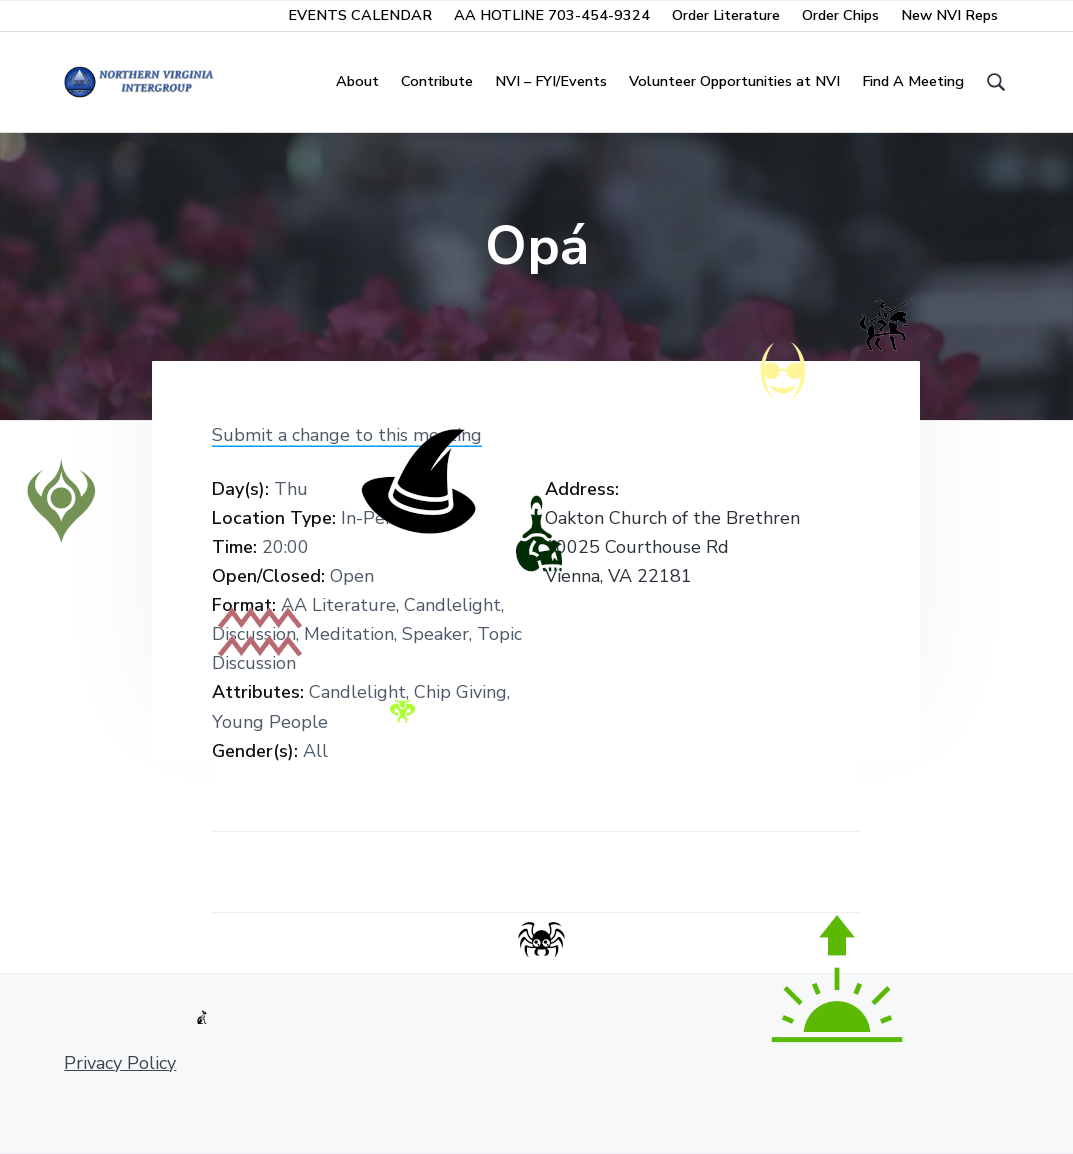 The height and width of the screenshot is (1154, 1073). What do you see at coordinates (837, 978) in the screenshot?
I see `indicates sunrise or morning time` at bounding box center [837, 978].